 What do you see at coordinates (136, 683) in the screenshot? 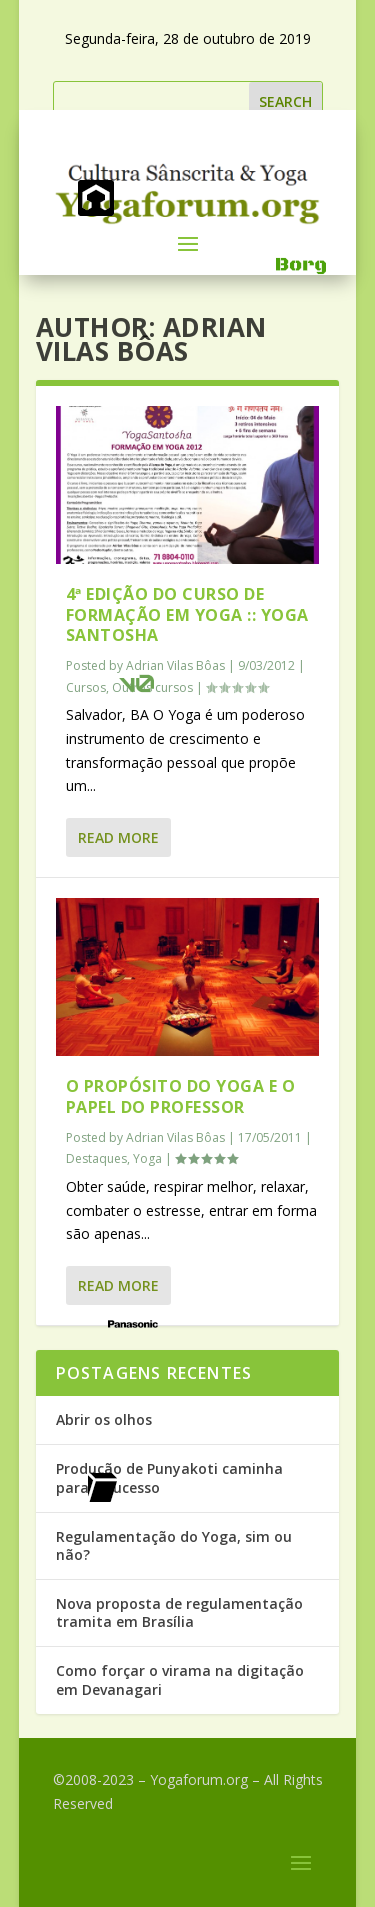
I see `v0 by Vercel logo` at bounding box center [136, 683].